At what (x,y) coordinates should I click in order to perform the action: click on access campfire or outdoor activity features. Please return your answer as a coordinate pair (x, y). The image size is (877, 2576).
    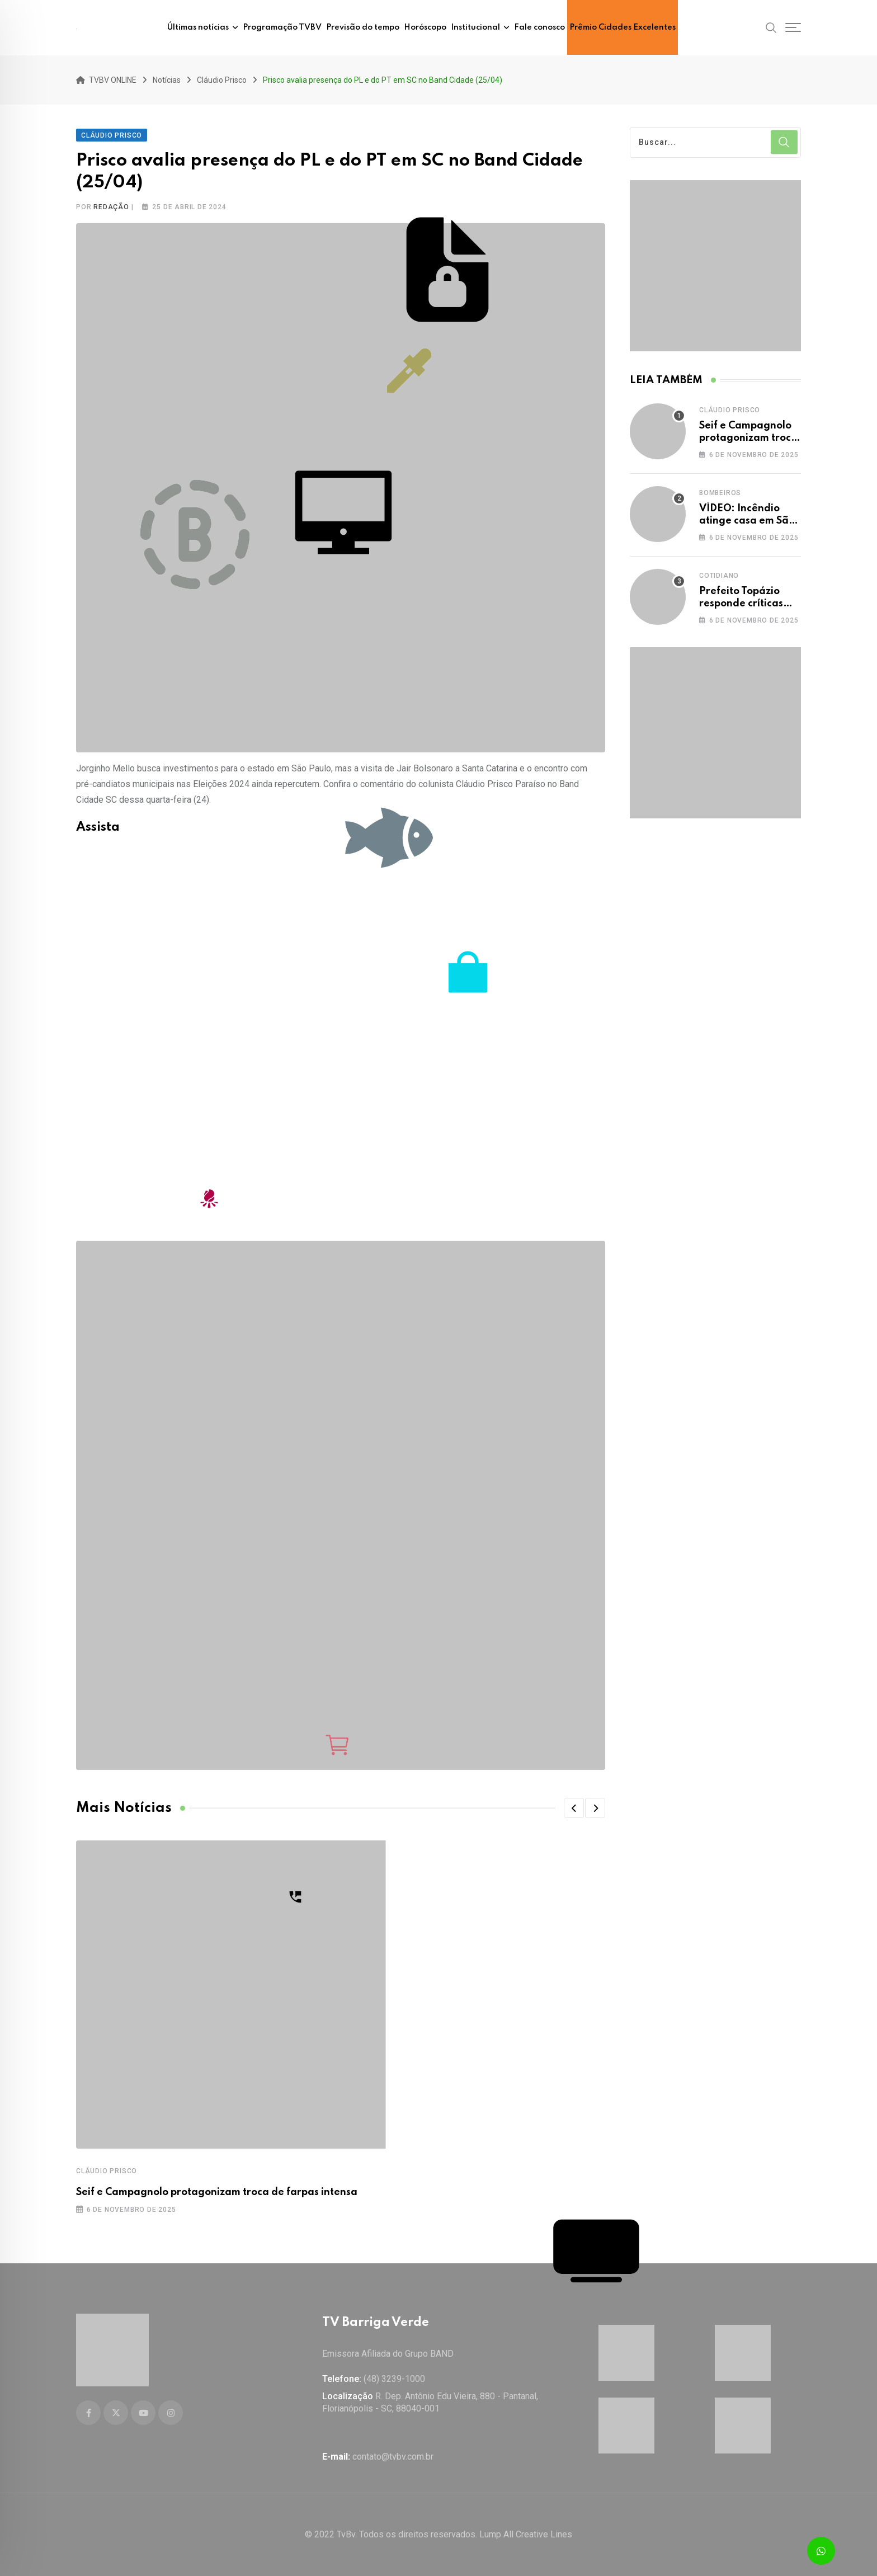
    Looking at the image, I should click on (209, 1199).